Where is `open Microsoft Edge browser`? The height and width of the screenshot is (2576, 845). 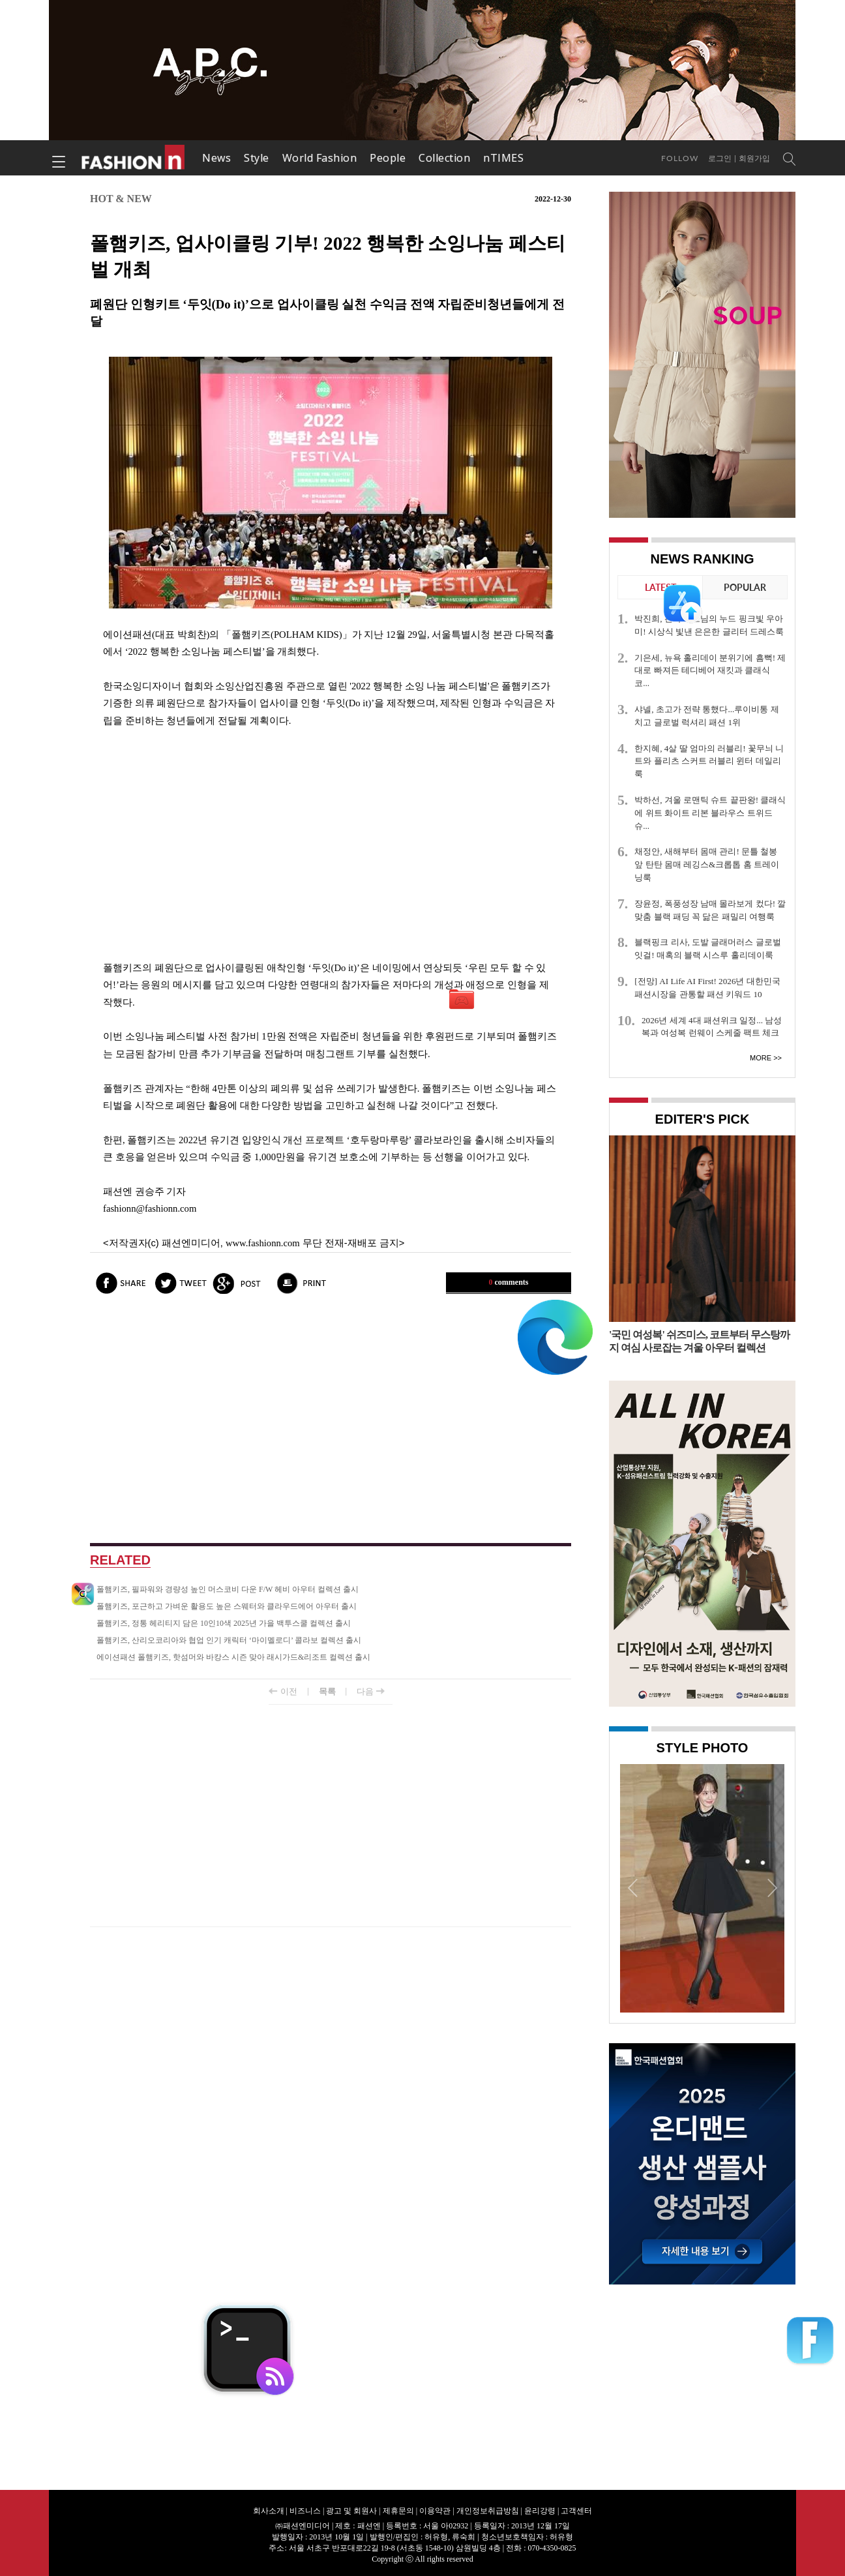
open Microsoft Edge browser is located at coordinates (555, 1337).